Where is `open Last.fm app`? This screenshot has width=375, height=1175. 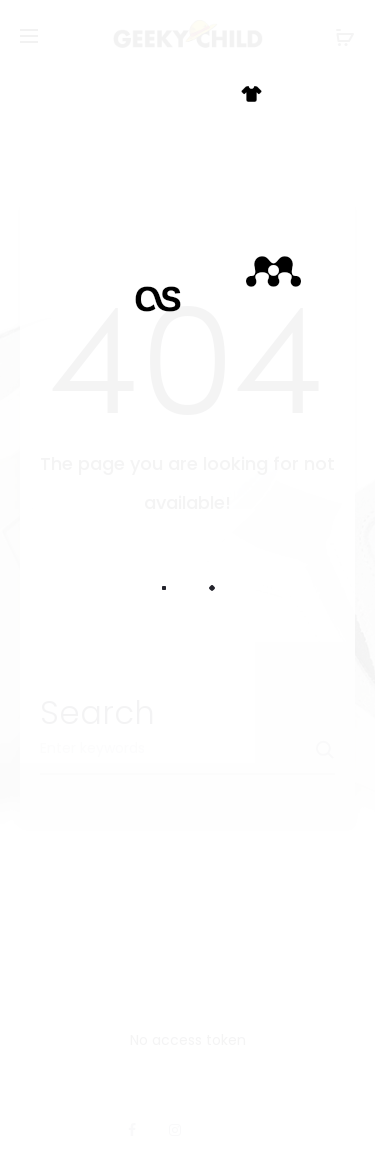
open Last.fm app is located at coordinates (158, 299).